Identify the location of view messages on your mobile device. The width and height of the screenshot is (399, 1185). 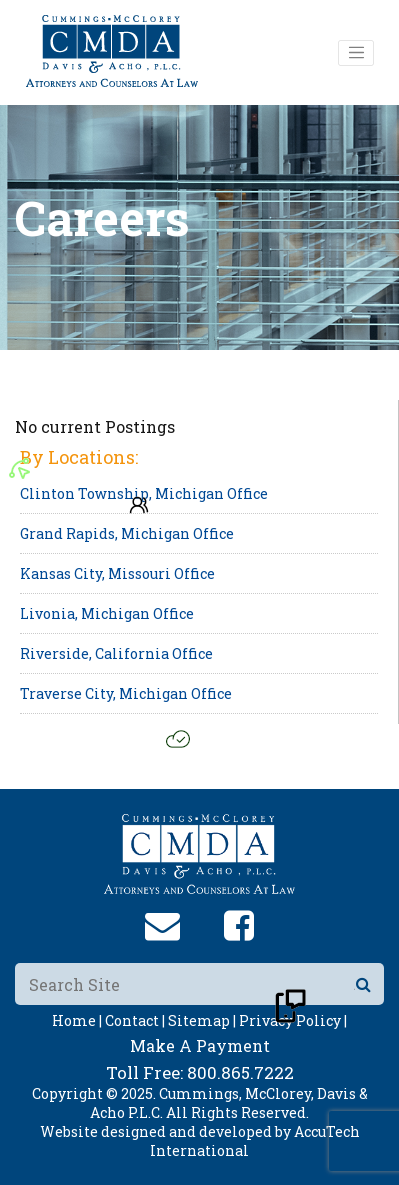
(289, 1006).